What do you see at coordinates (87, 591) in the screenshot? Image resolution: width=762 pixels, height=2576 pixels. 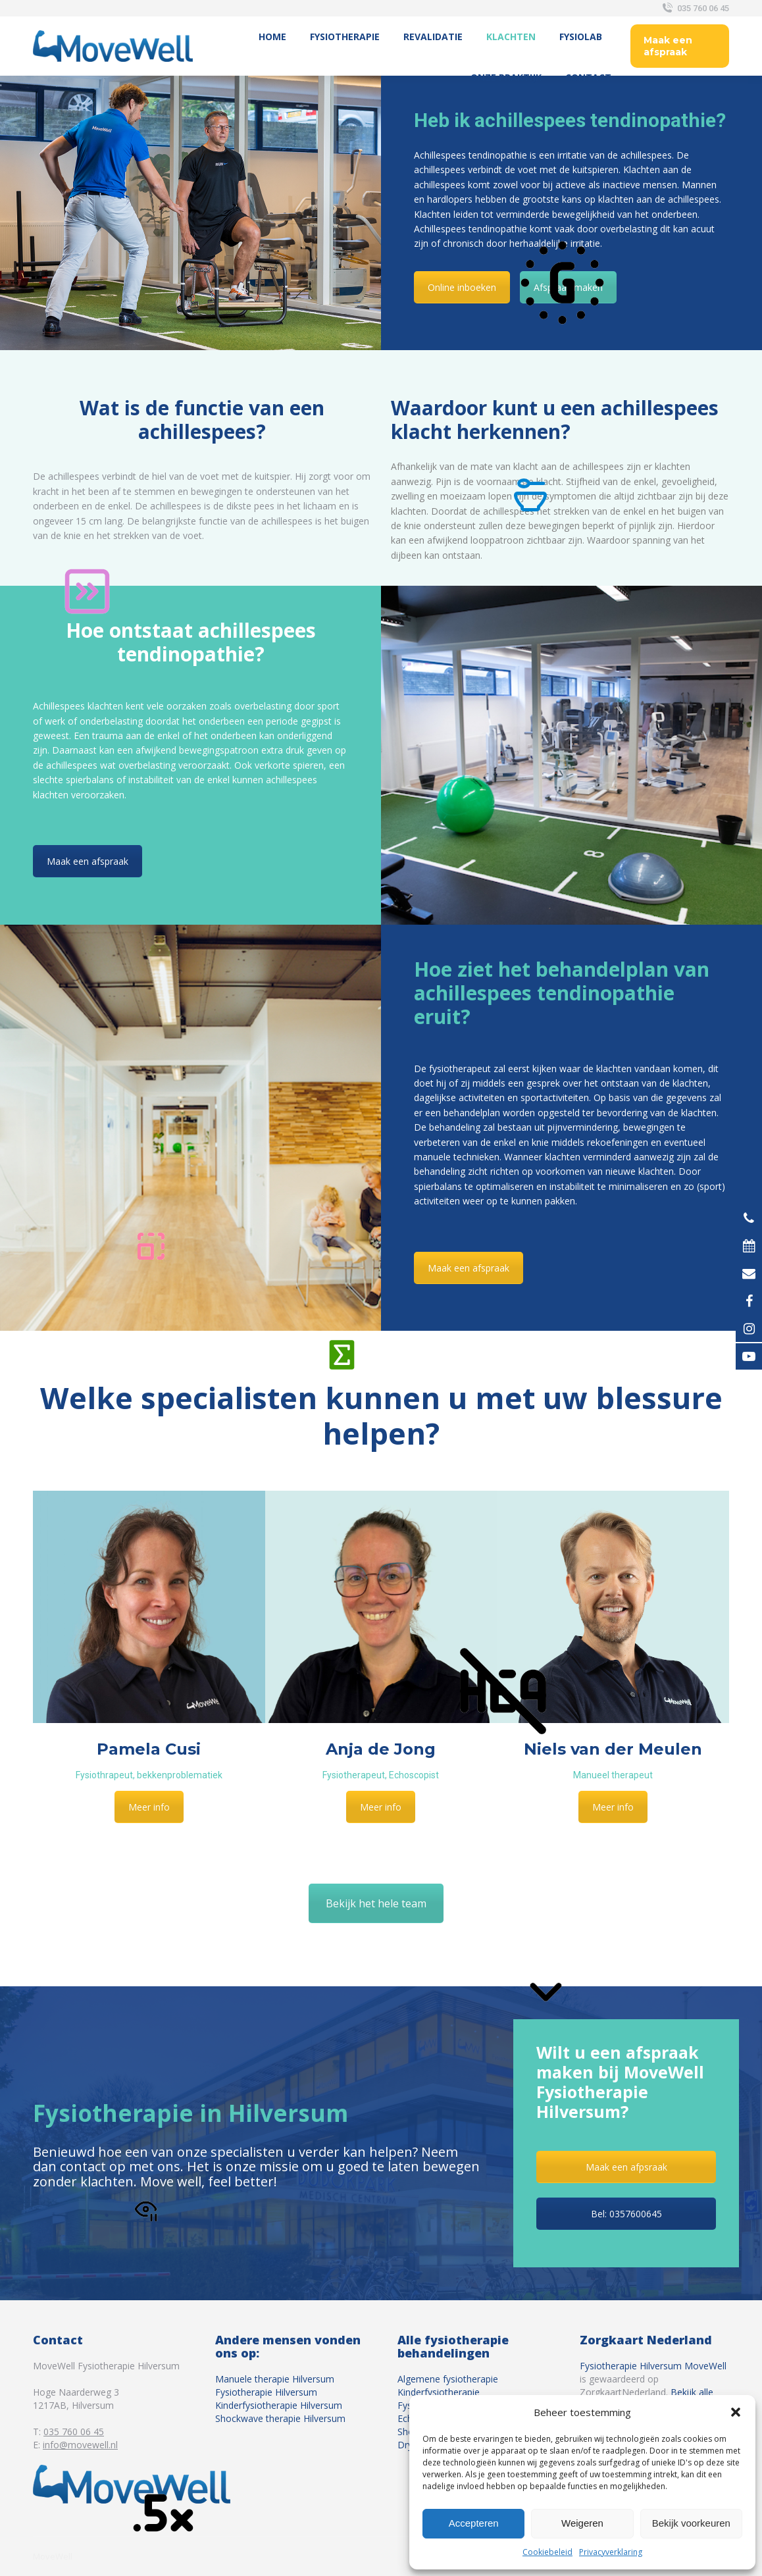 I see `navigate forward or skip ahead` at bounding box center [87, 591].